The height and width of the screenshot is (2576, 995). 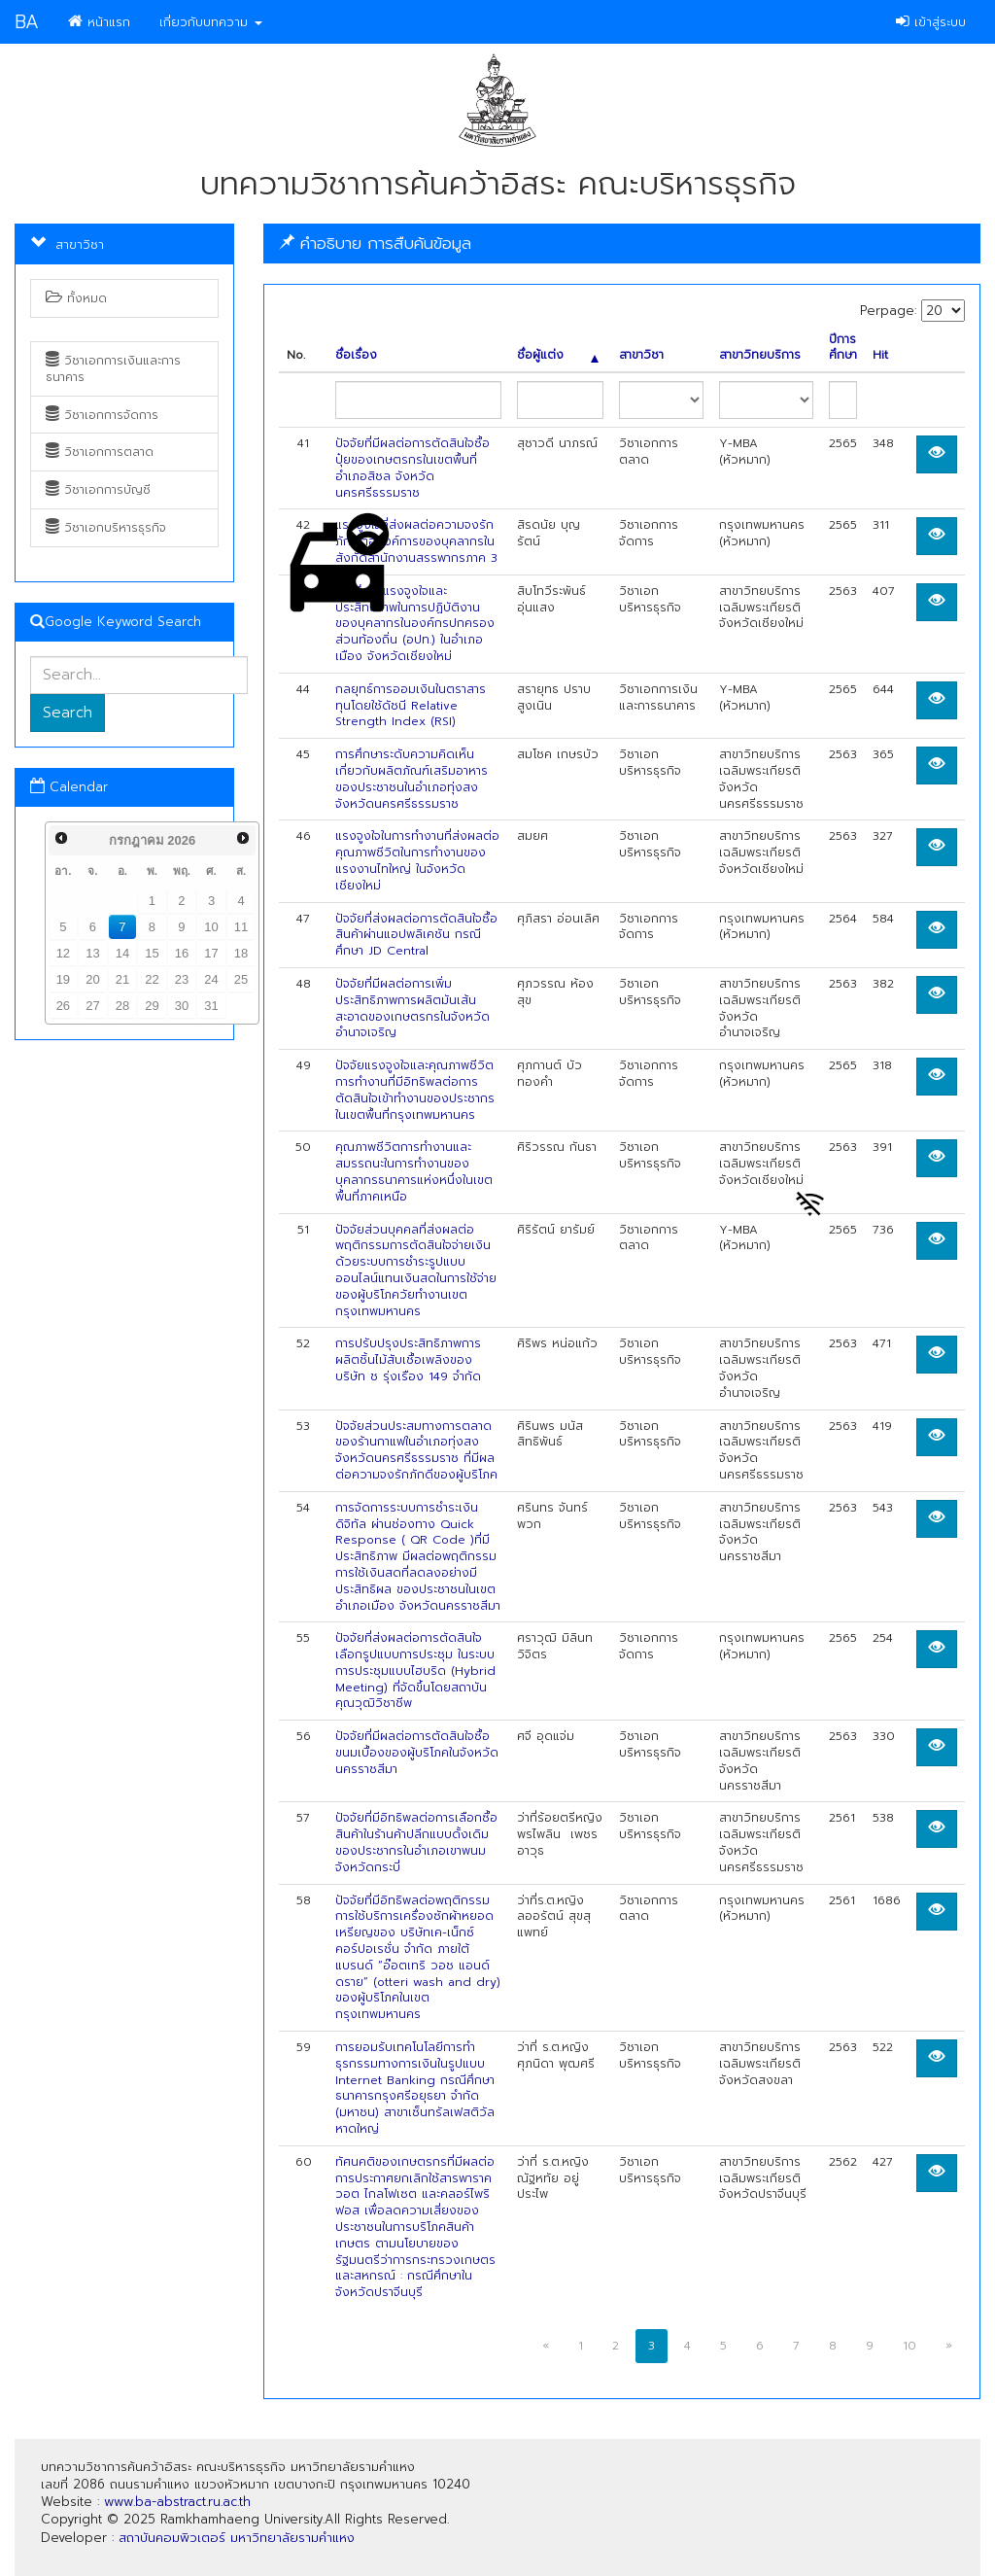 What do you see at coordinates (337, 565) in the screenshot?
I see `request a wifi-enabled taxi or rideshare` at bounding box center [337, 565].